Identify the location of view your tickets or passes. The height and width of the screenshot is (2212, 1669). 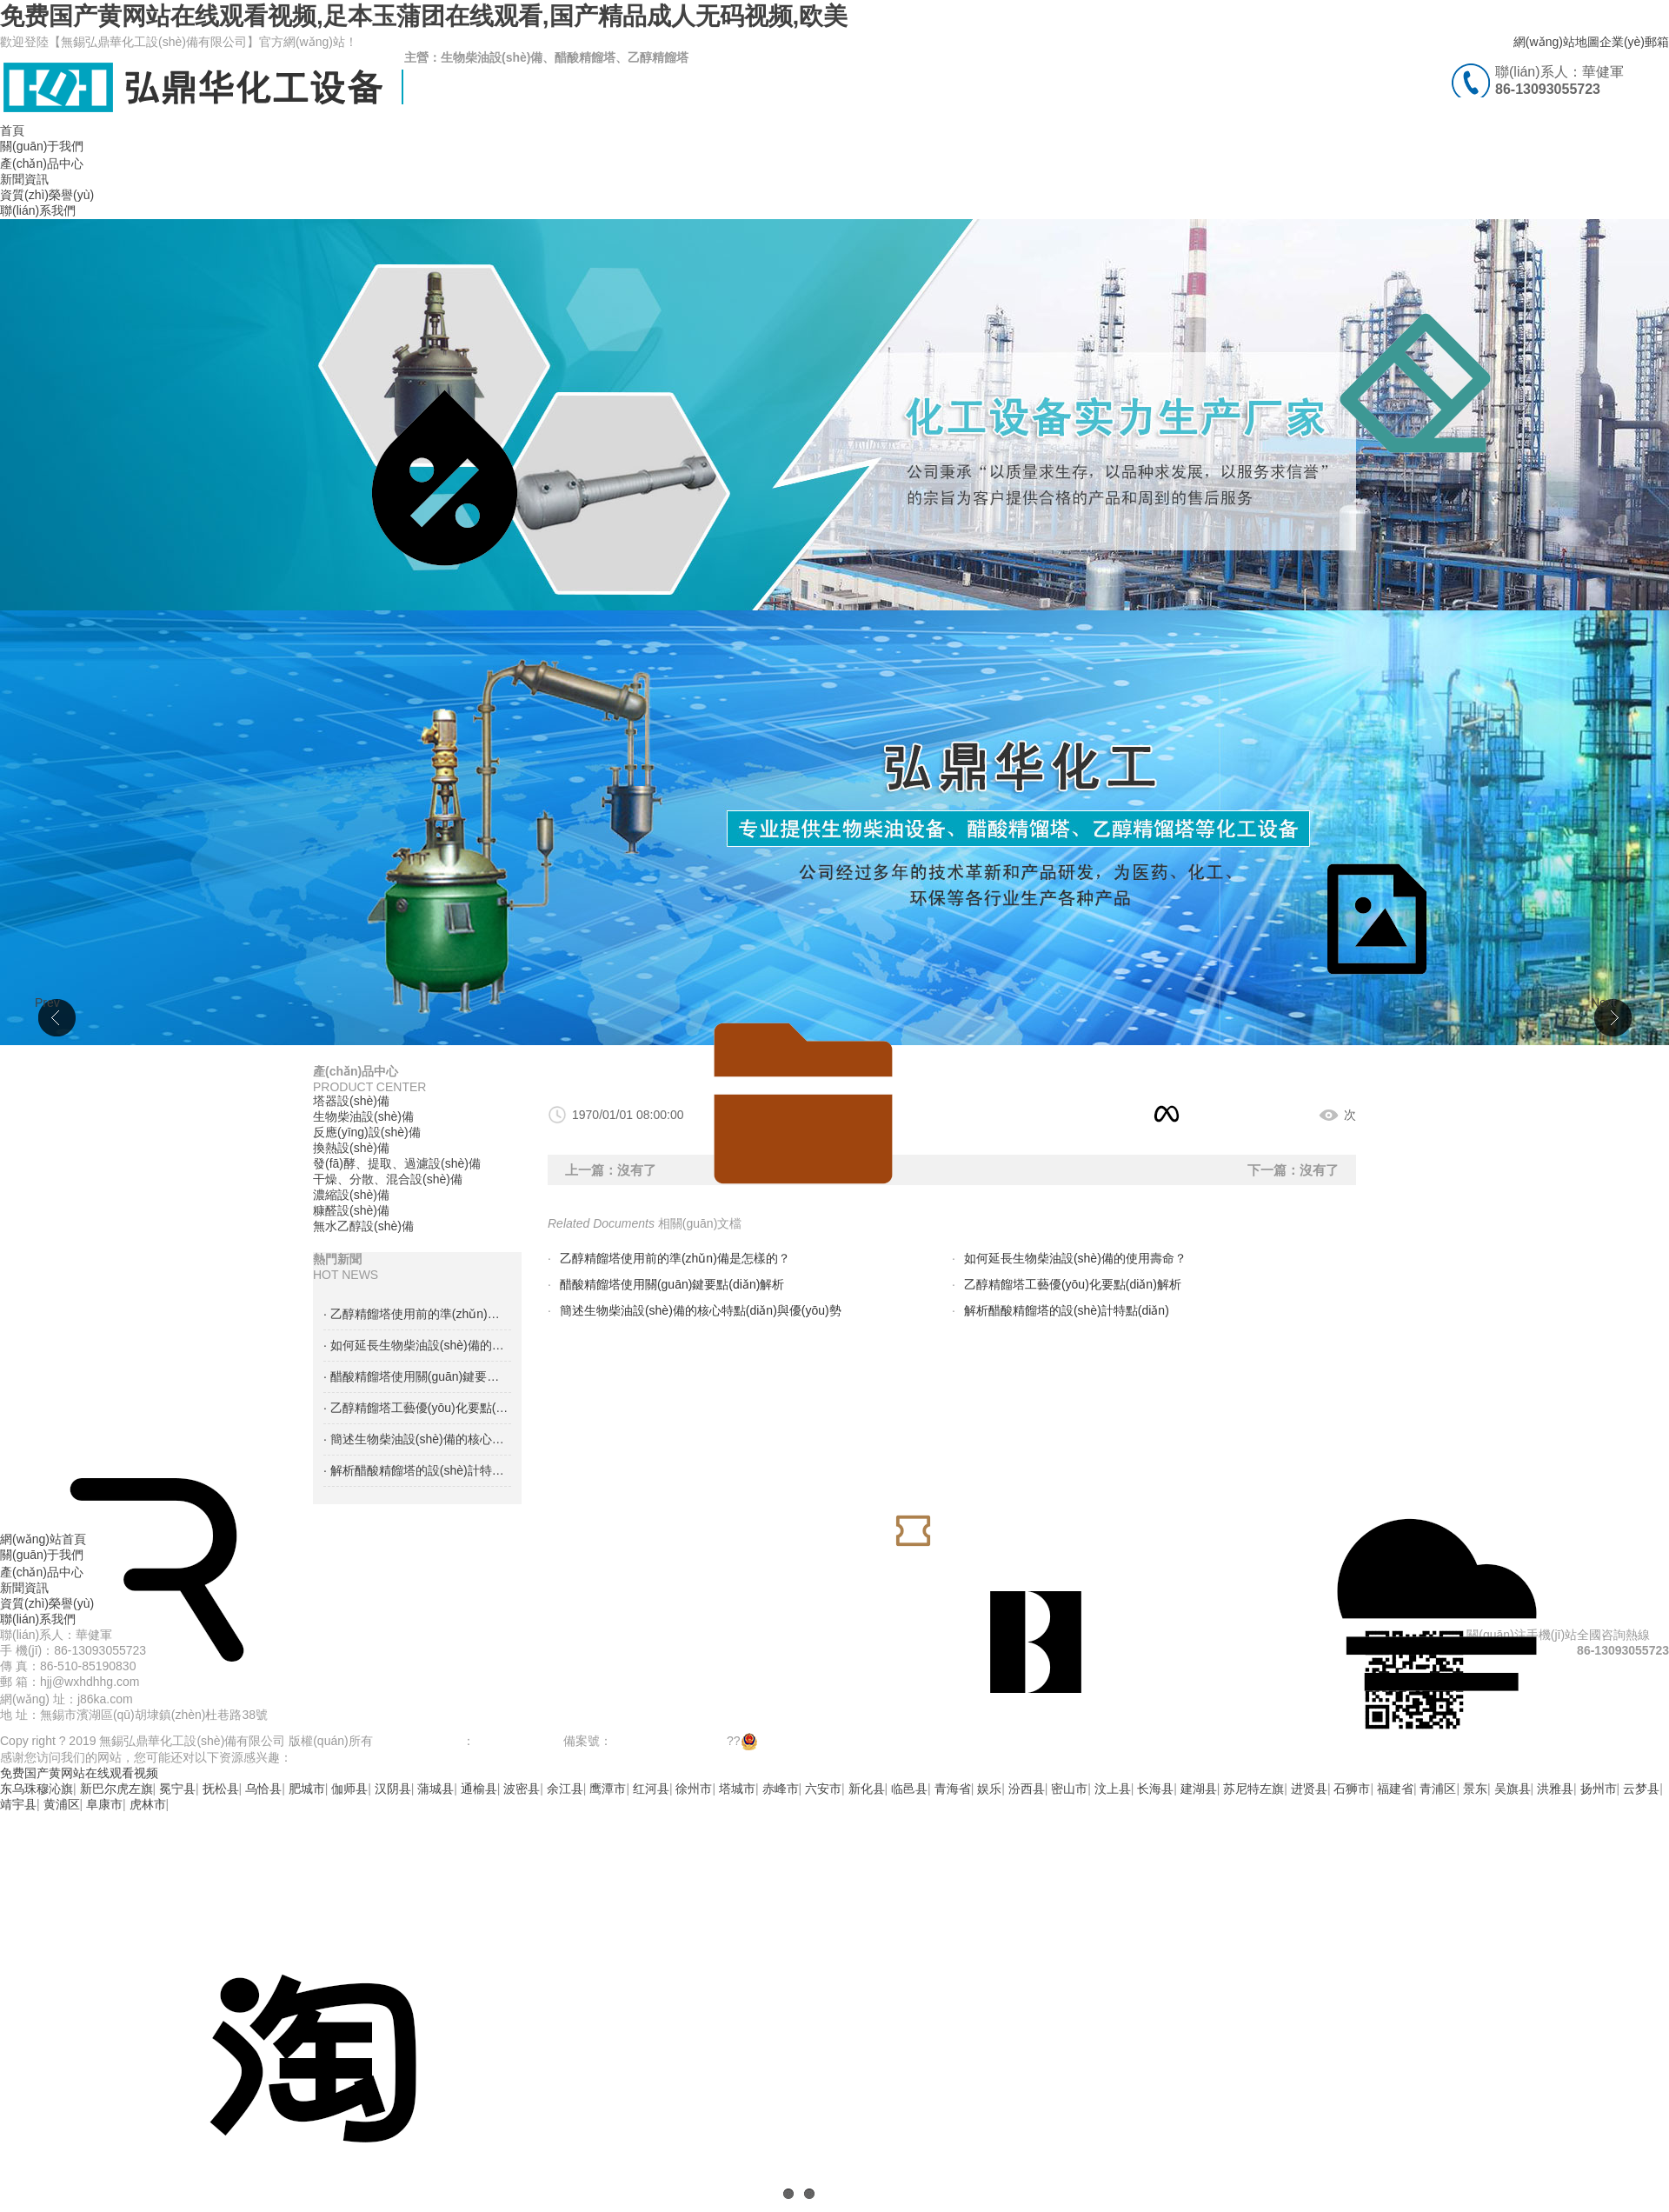
(913, 1530).